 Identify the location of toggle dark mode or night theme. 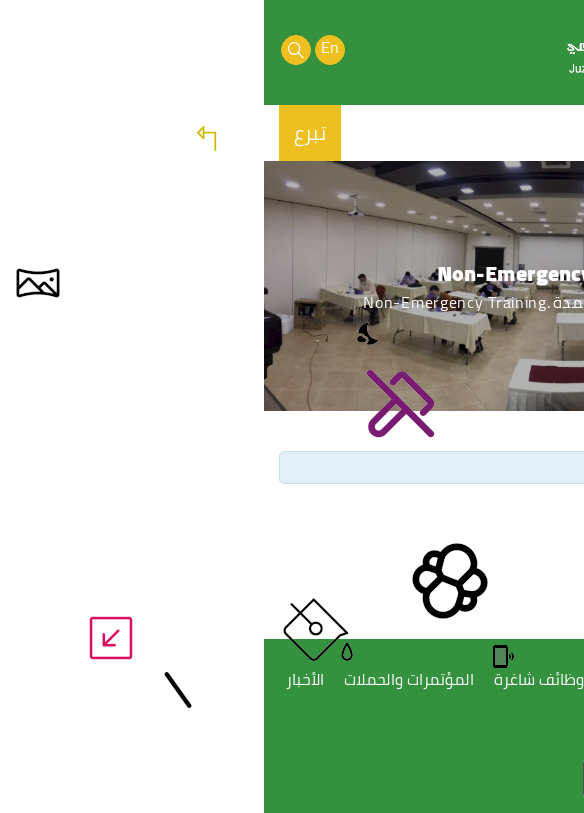
(369, 333).